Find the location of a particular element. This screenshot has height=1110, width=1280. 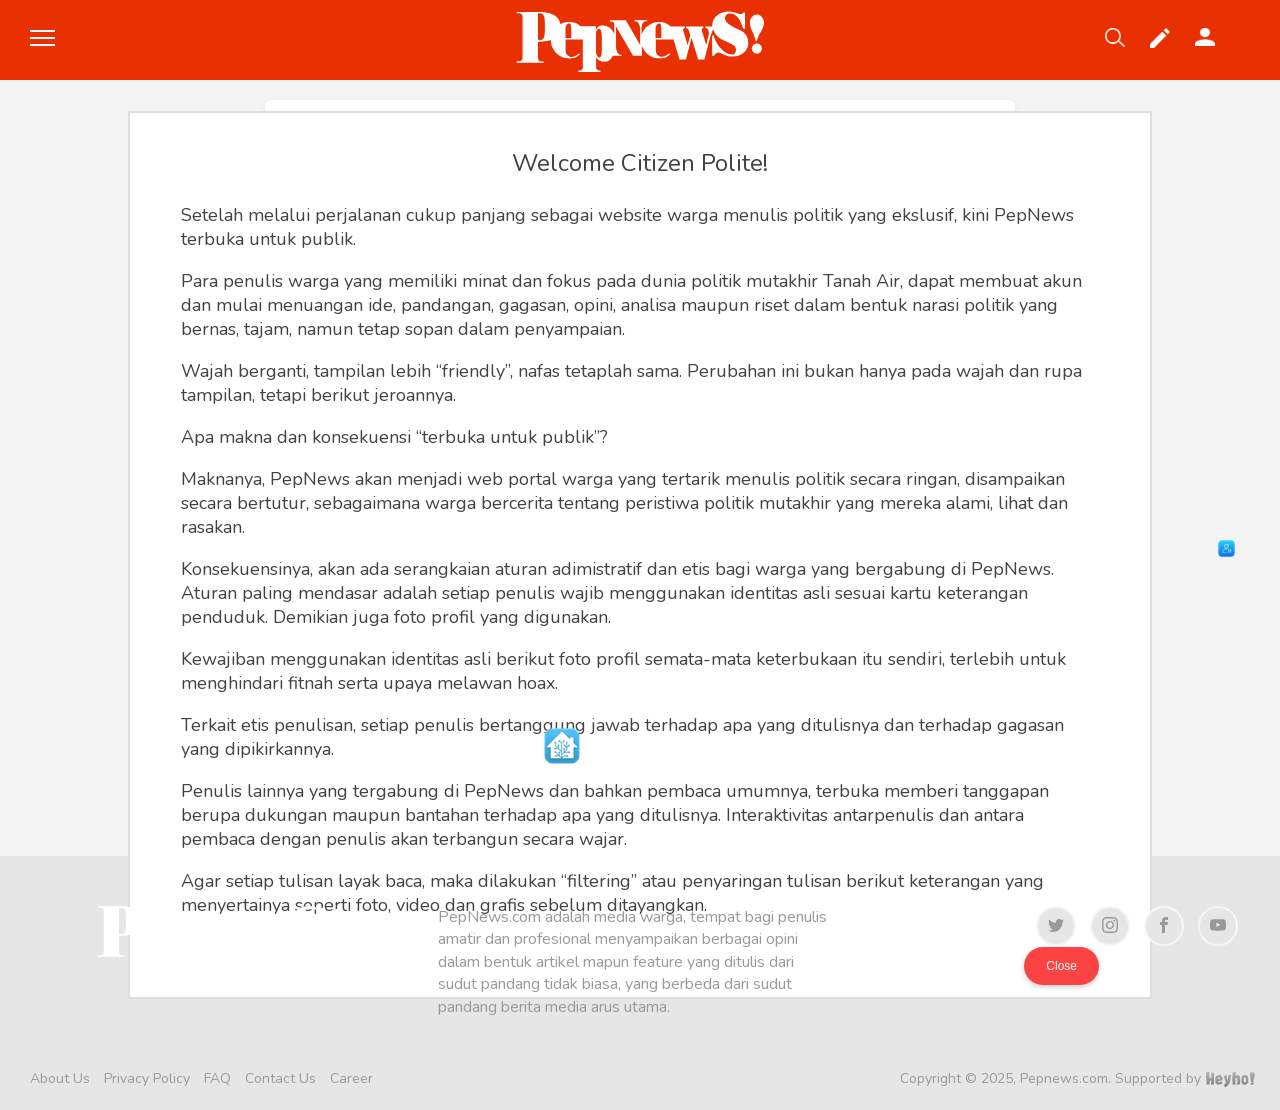

open the home assistant app is located at coordinates (562, 746).